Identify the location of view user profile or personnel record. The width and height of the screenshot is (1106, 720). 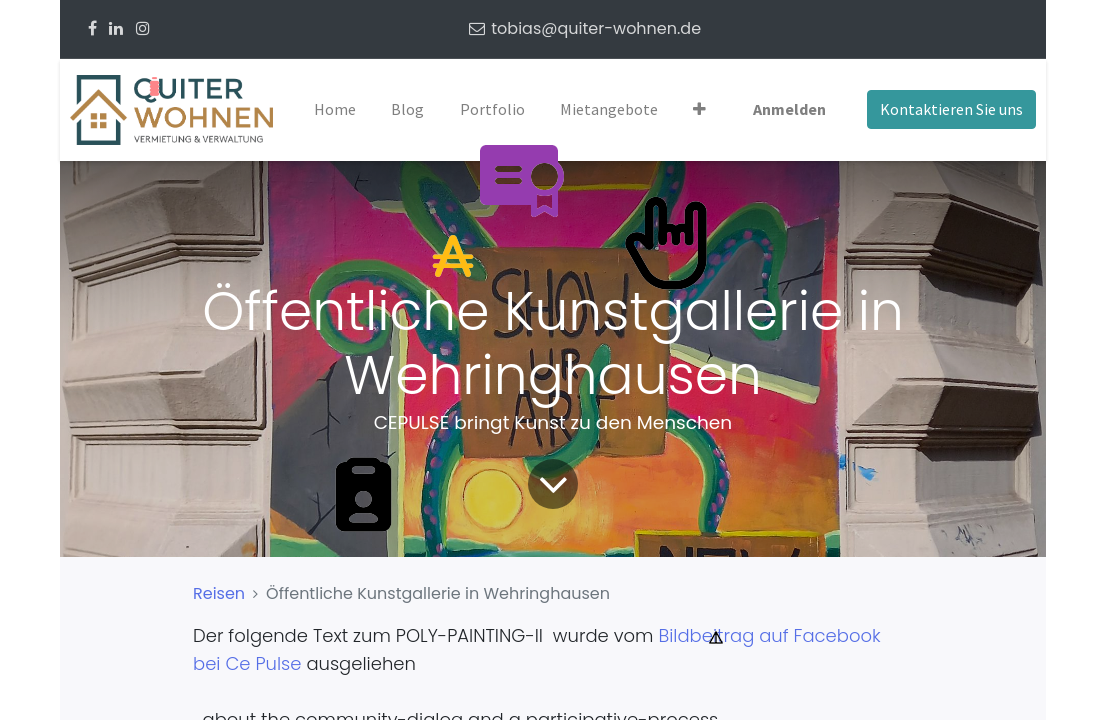
(363, 494).